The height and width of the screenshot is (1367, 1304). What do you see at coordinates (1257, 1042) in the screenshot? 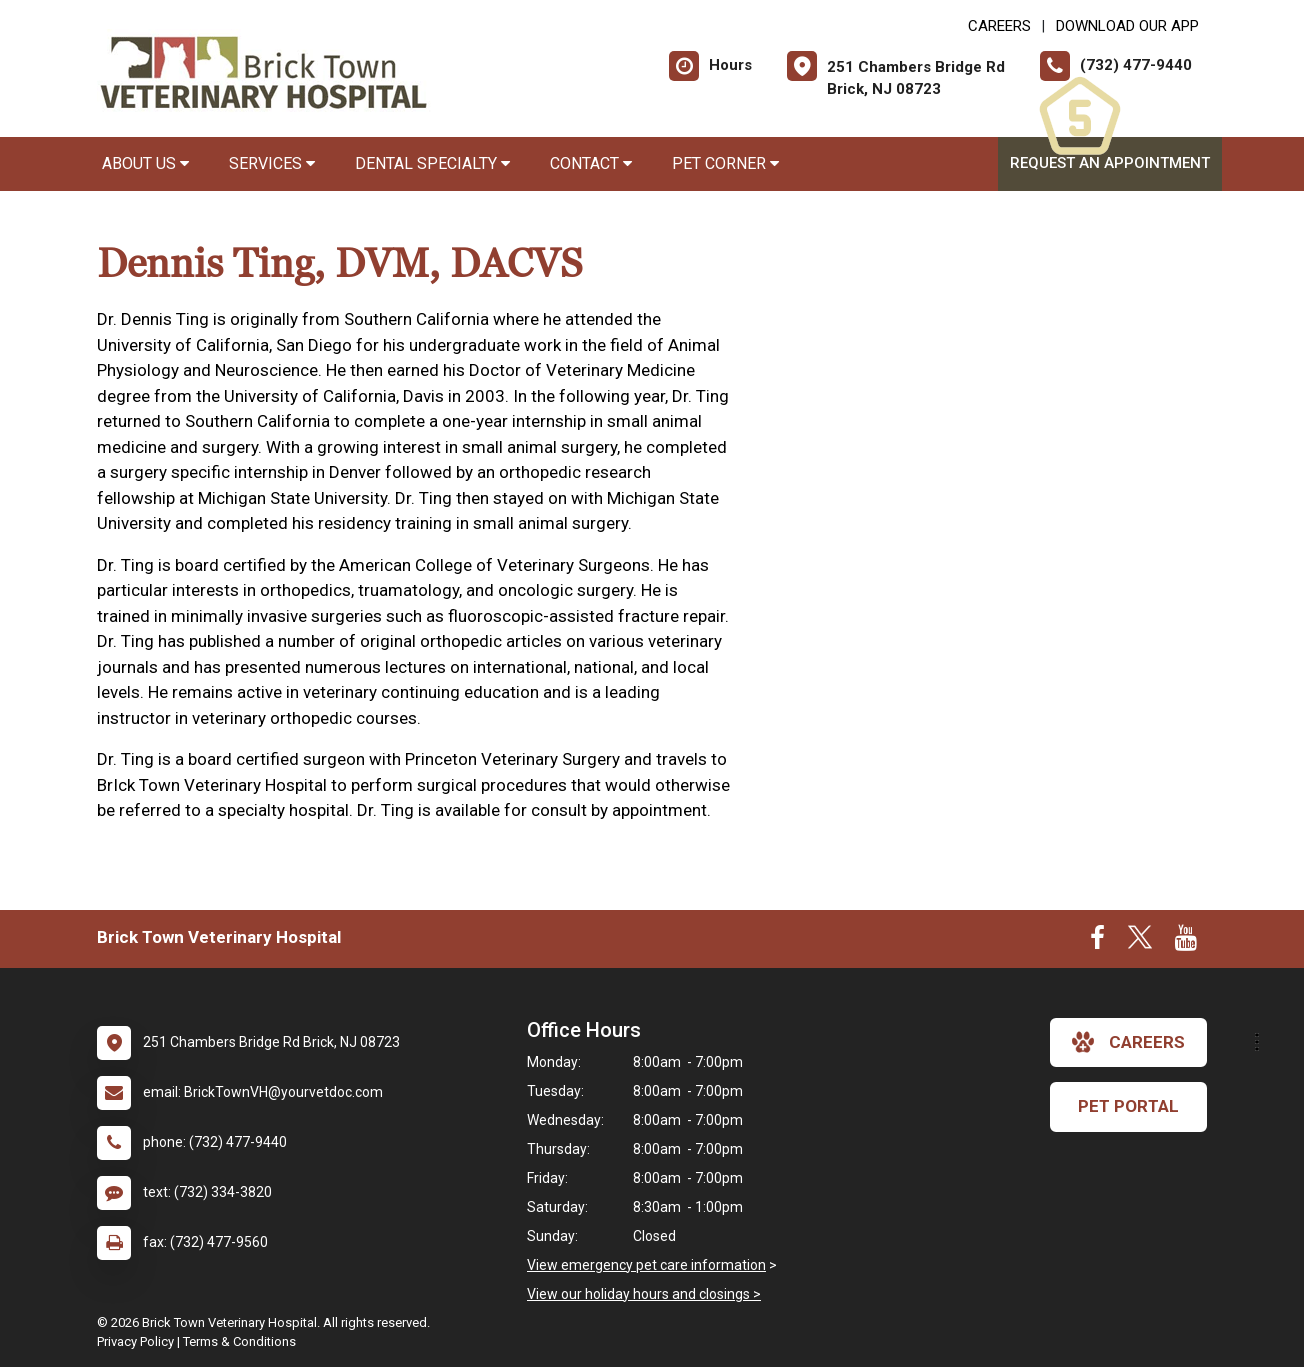
I see `open additional options menu` at bounding box center [1257, 1042].